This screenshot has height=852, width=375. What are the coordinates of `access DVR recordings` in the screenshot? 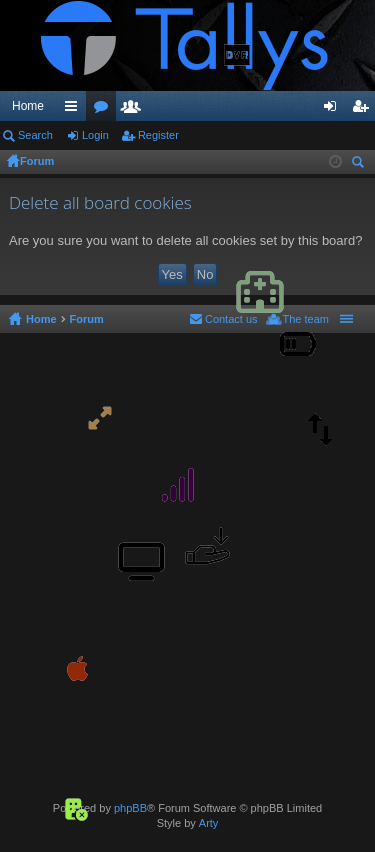 It's located at (237, 55).